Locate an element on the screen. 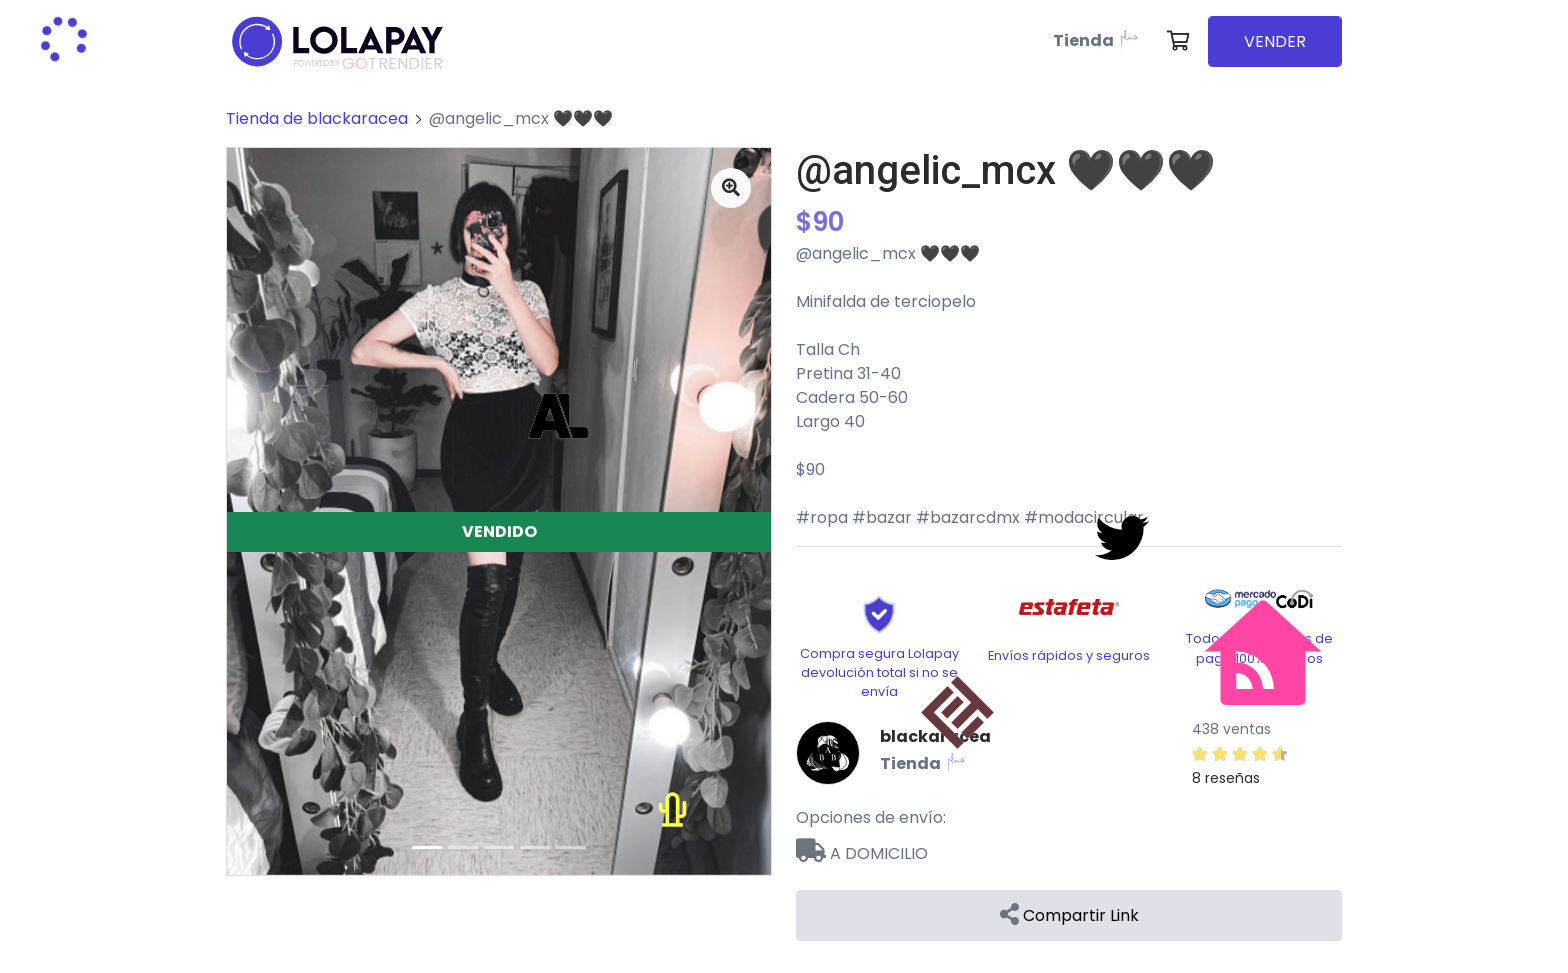 The width and height of the screenshot is (1568, 973). litiengine game engine logo is located at coordinates (957, 712).